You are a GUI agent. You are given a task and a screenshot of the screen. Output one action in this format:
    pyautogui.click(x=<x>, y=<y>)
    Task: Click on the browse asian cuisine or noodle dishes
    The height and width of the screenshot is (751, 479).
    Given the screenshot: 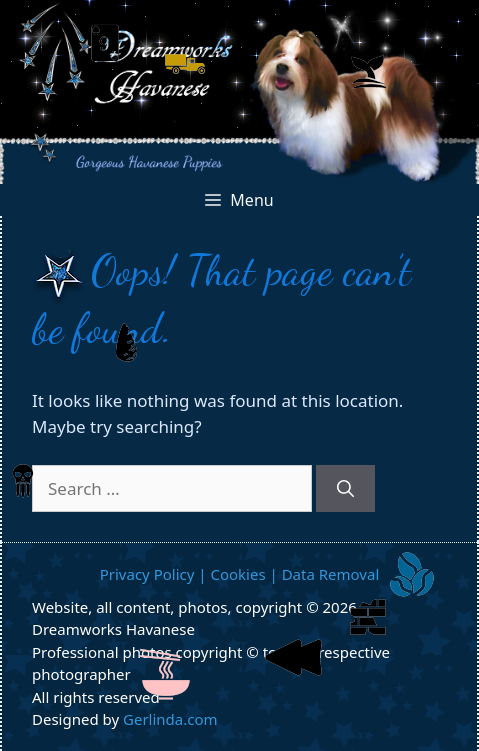 What is the action you would take?
    pyautogui.click(x=166, y=674)
    